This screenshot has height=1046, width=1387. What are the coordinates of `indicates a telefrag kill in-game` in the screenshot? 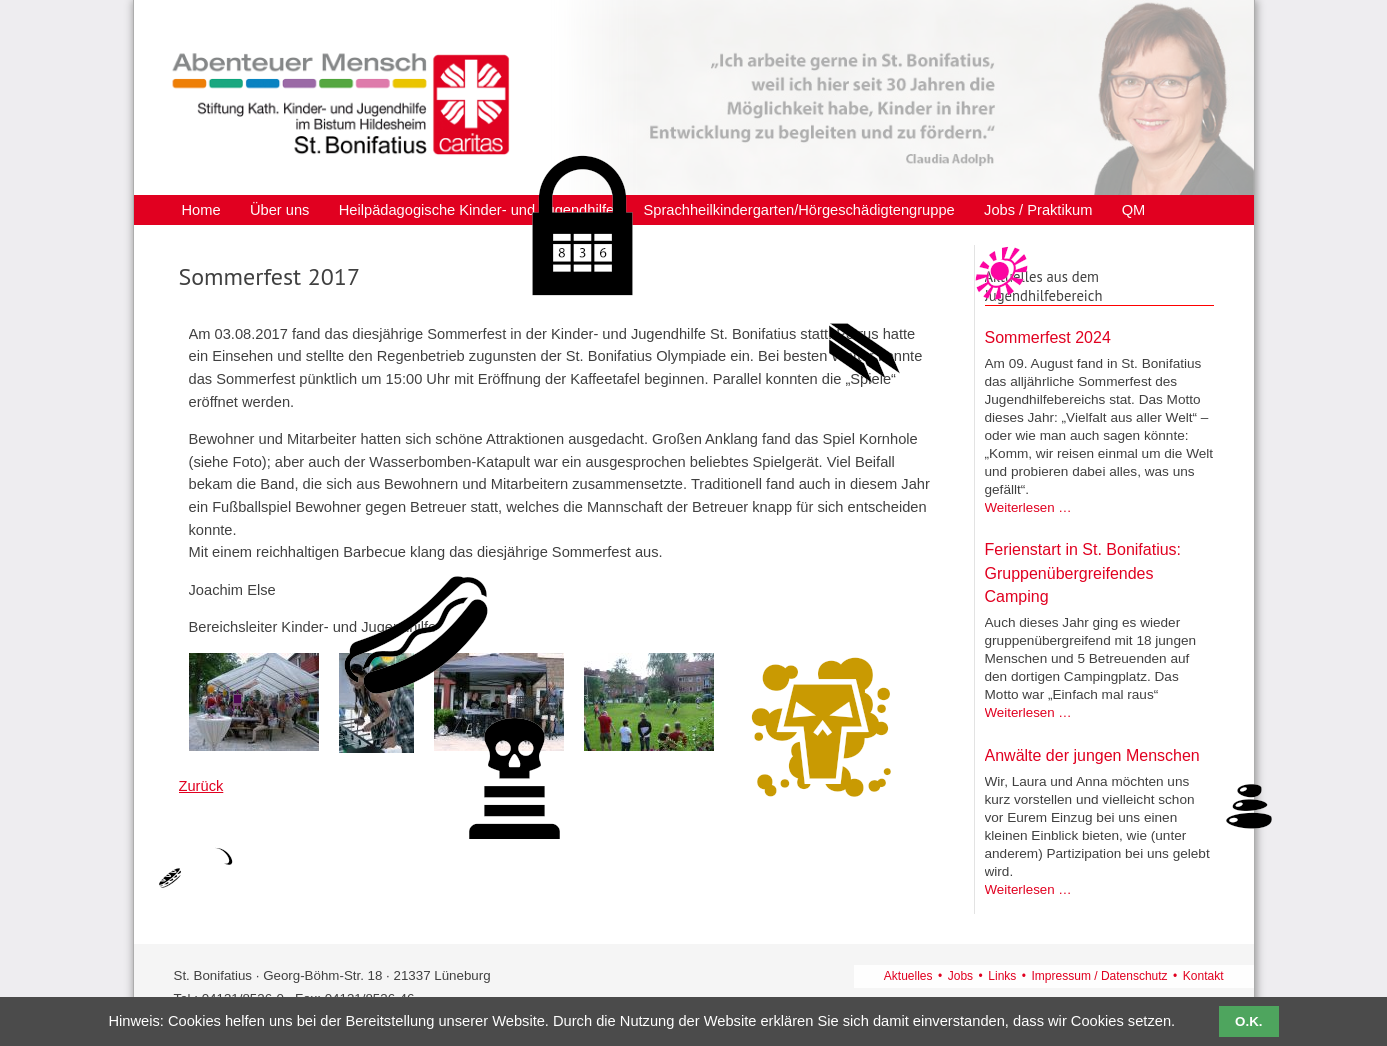 It's located at (514, 778).